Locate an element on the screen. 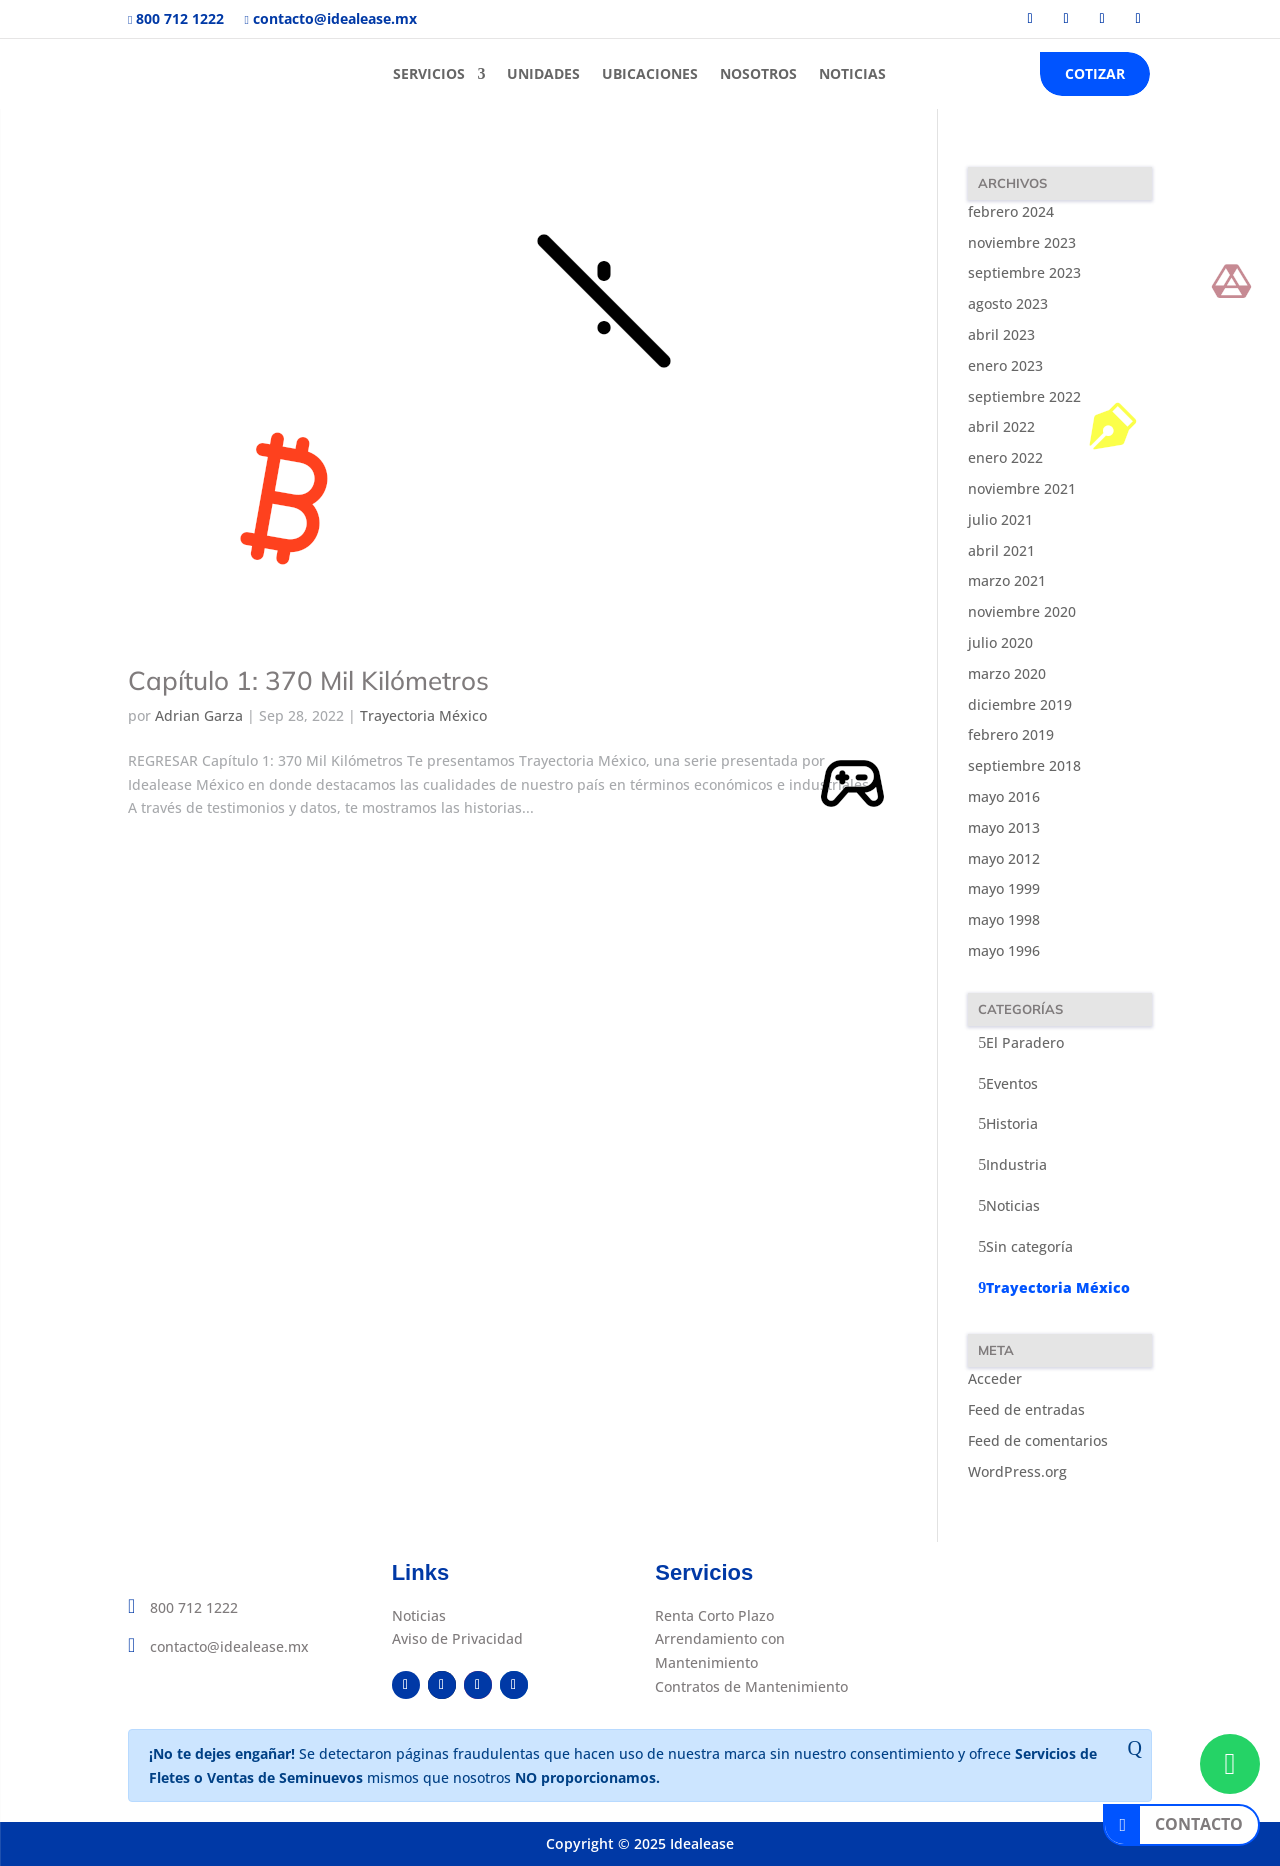 This screenshot has width=1280, height=1866. view bitcoin wallet or balance is located at coordinates (286, 499).